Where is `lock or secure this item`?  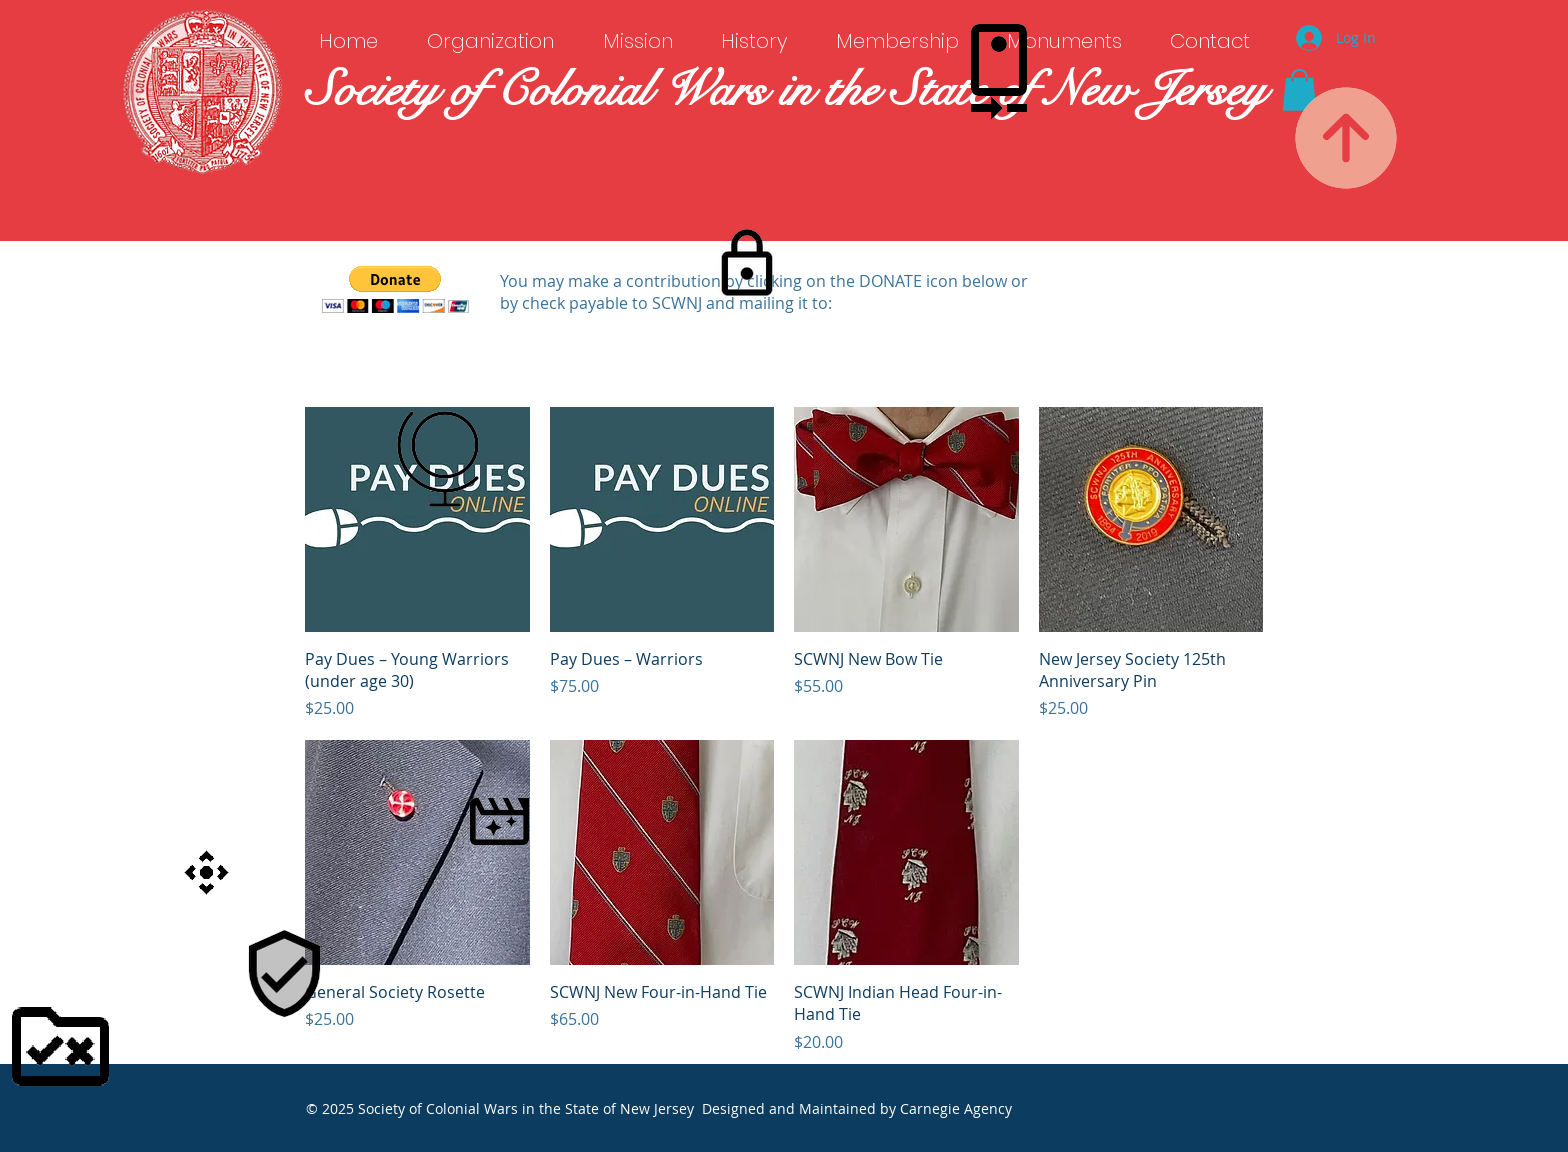 lock or secure this item is located at coordinates (747, 264).